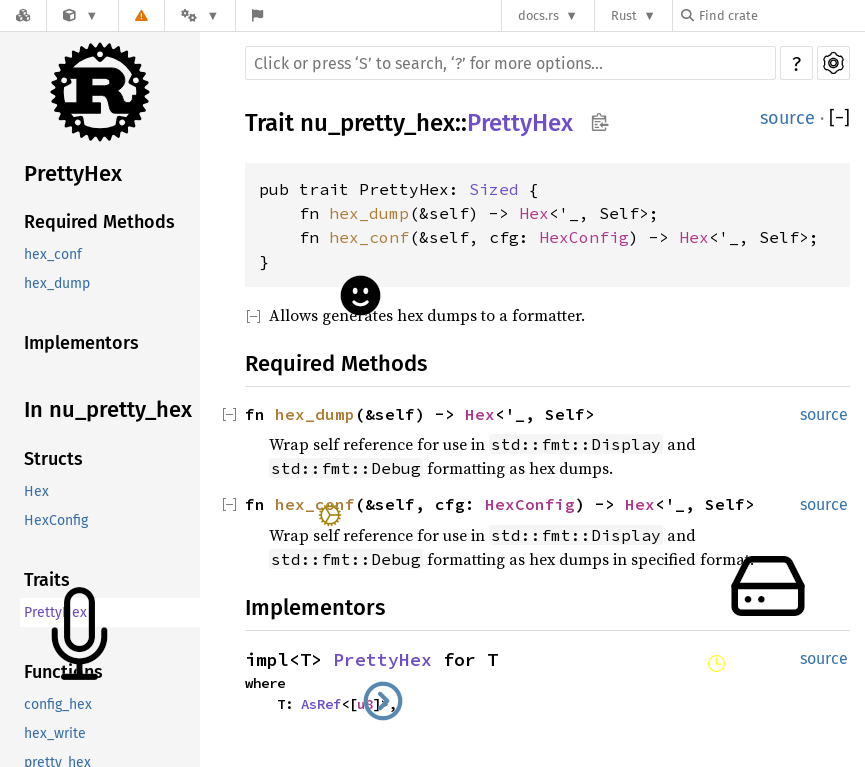 This screenshot has width=865, height=767. I want to click on add an emoji or reaction, so click(360, 295).